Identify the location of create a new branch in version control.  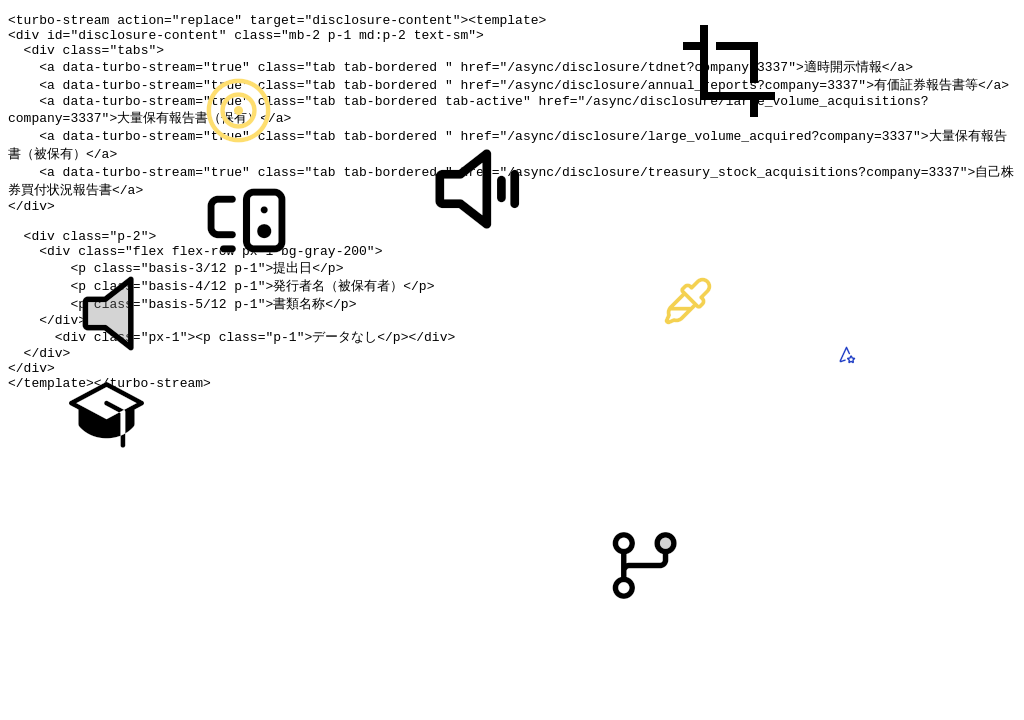
(640, 565).